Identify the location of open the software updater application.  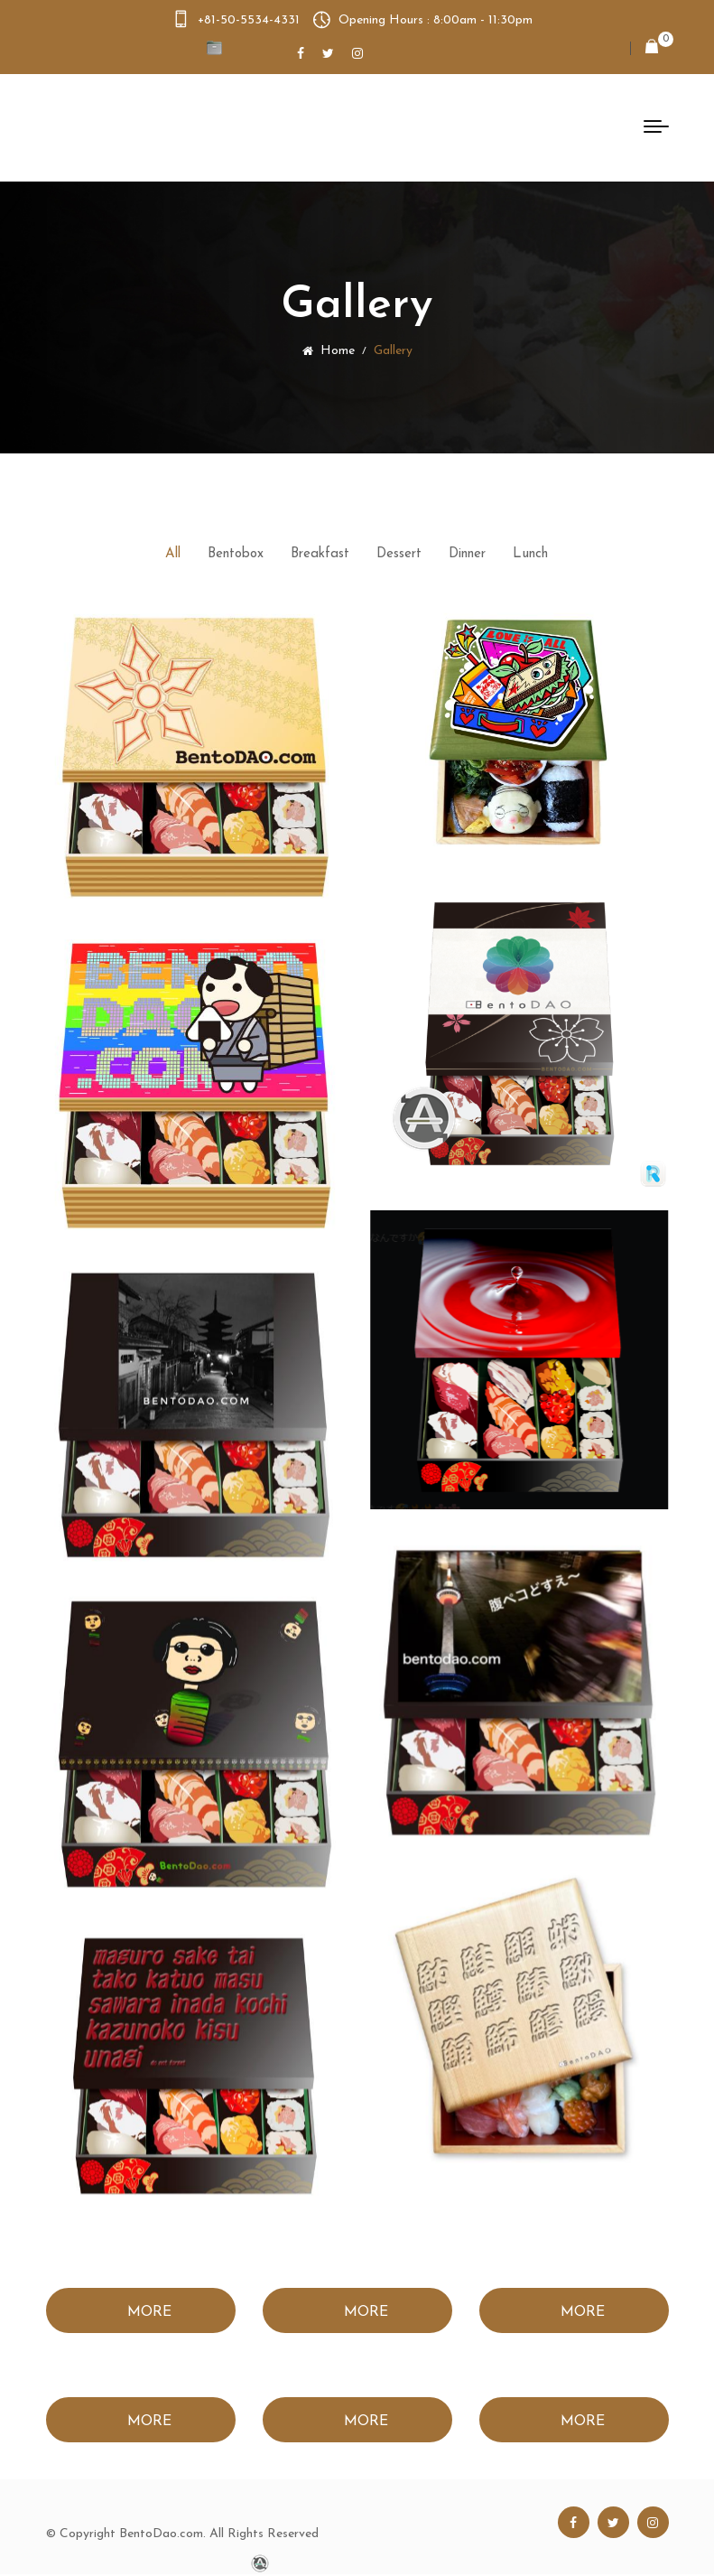
(424, 1118).